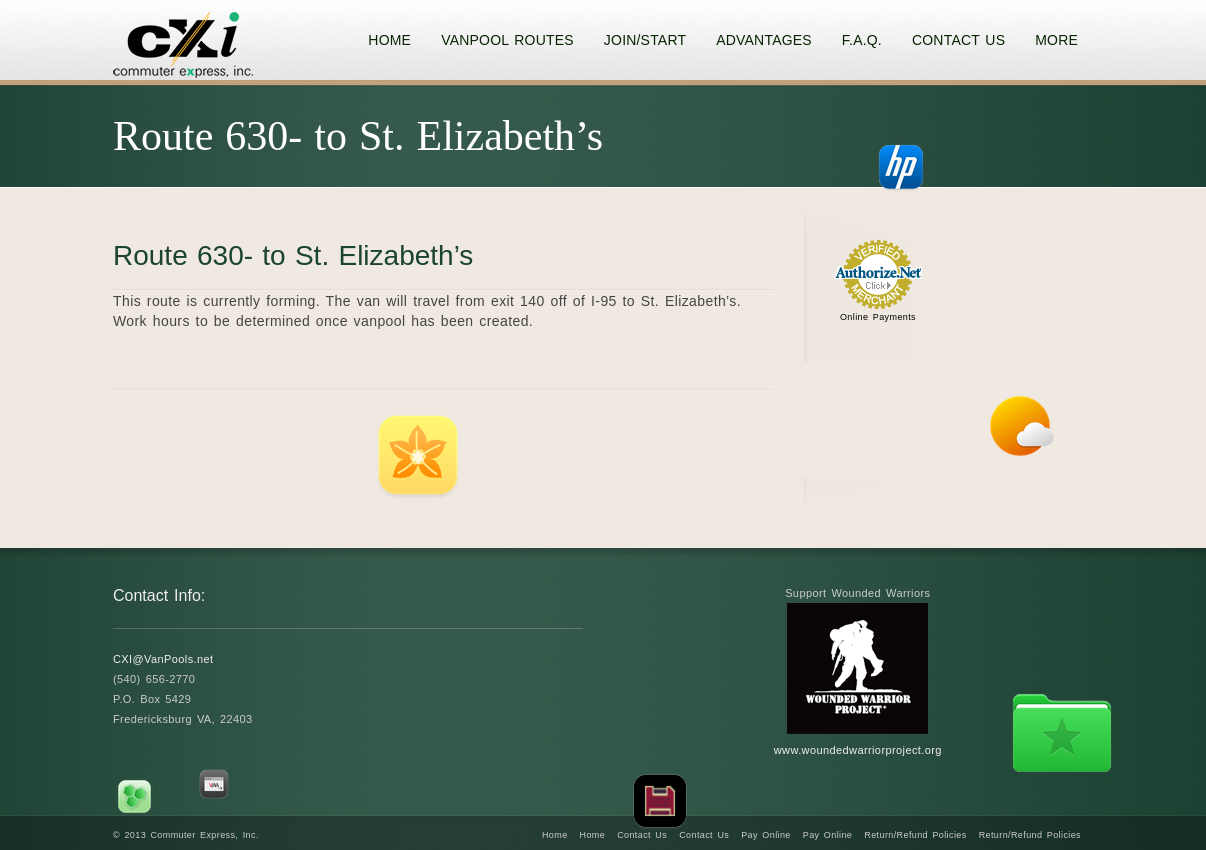 Image resolution: width=1206 pixels, height=850 pixels. What do you see at coordinates (1020, 426) in the screenshot?
I see `open the weather app` at bounding box center [1020, 426].